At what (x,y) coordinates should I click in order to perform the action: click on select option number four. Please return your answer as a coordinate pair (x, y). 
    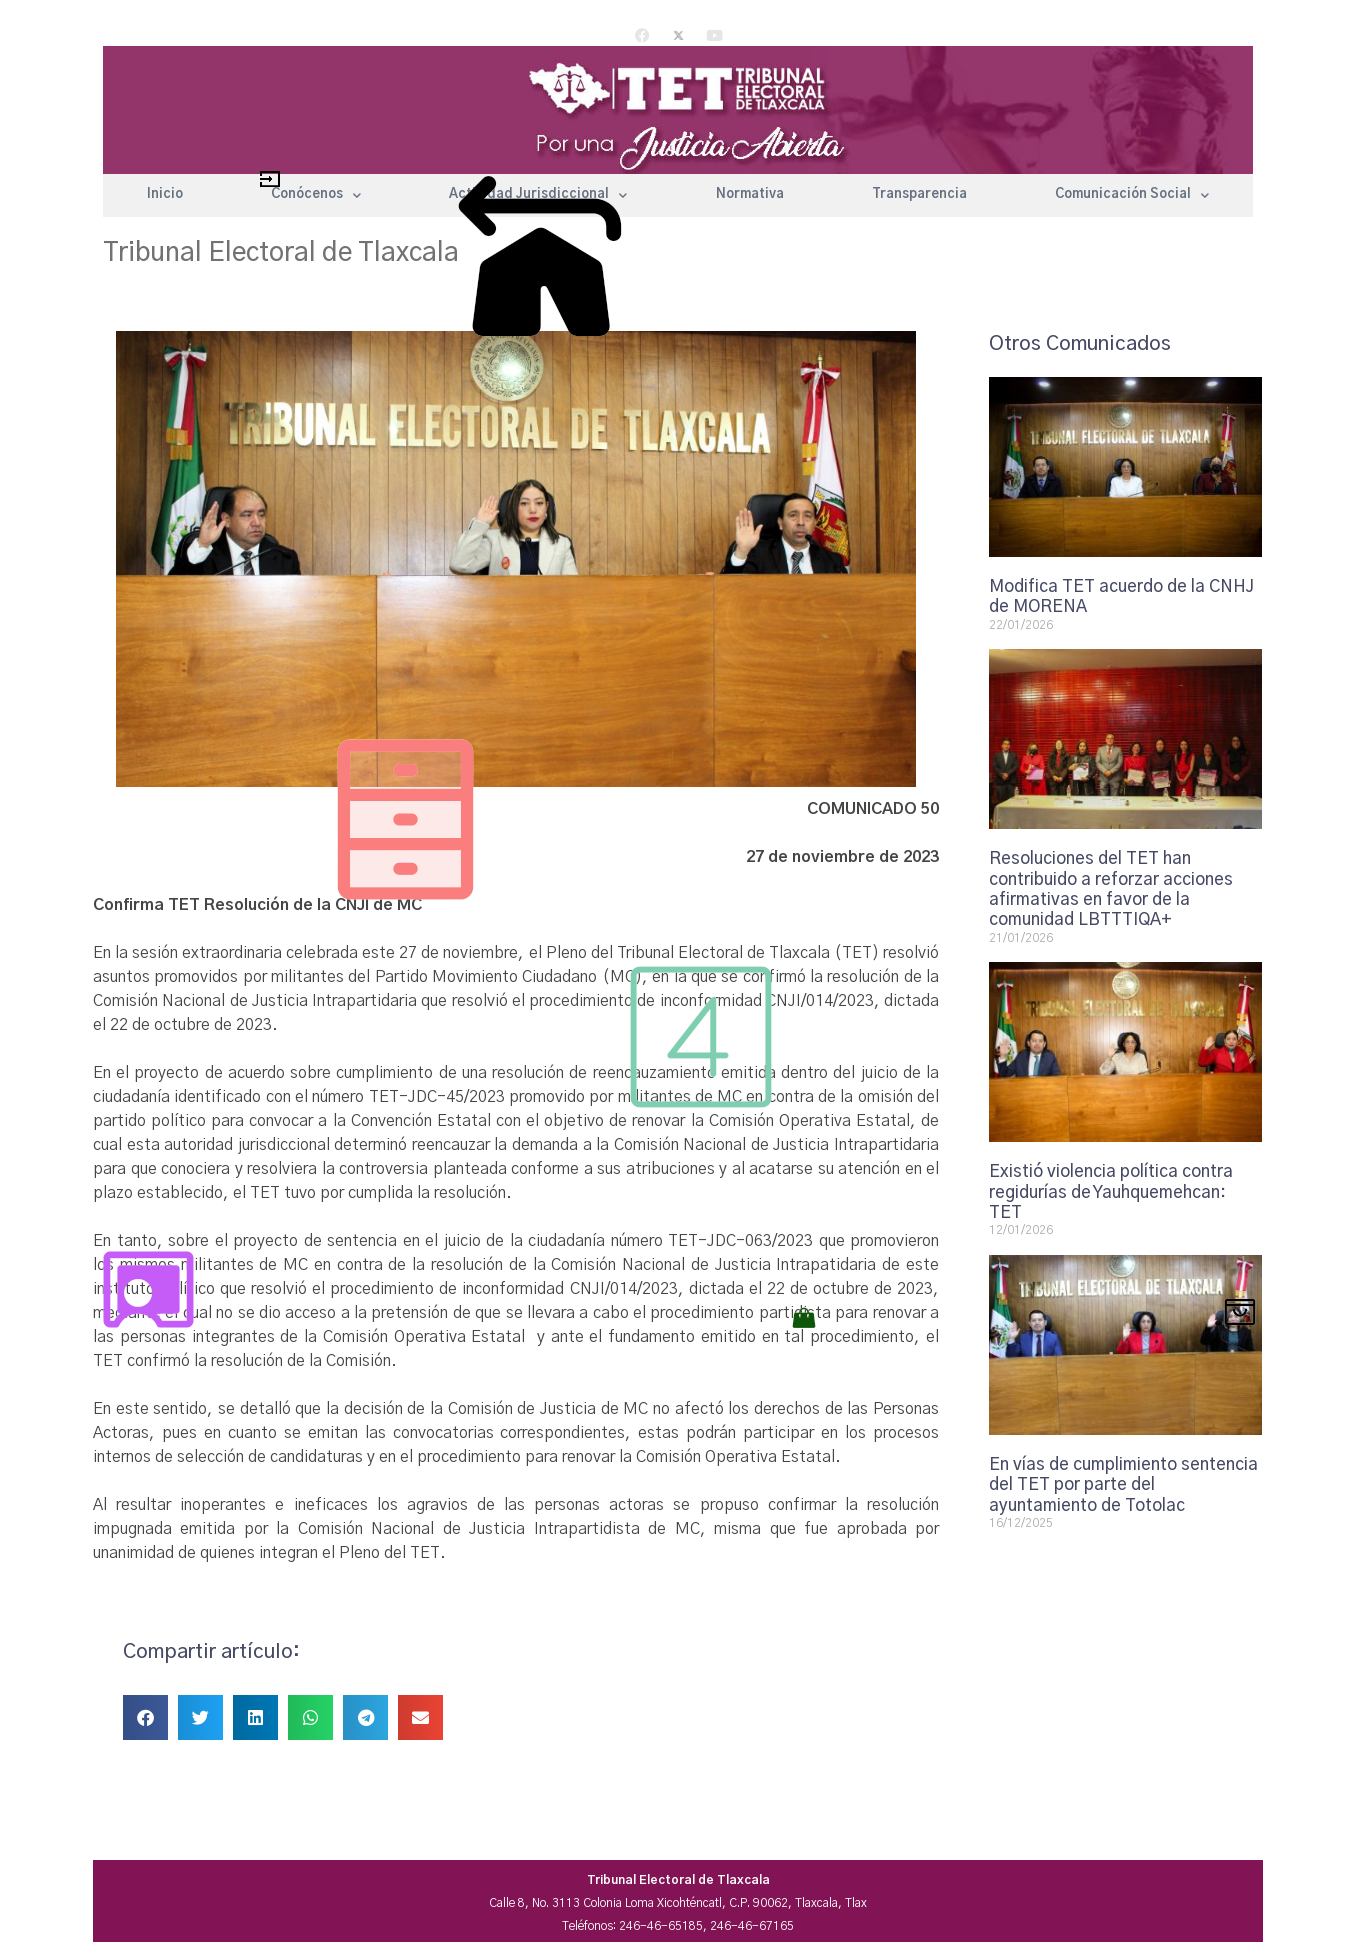
    Looking at the image, I should click on (701, 1037).